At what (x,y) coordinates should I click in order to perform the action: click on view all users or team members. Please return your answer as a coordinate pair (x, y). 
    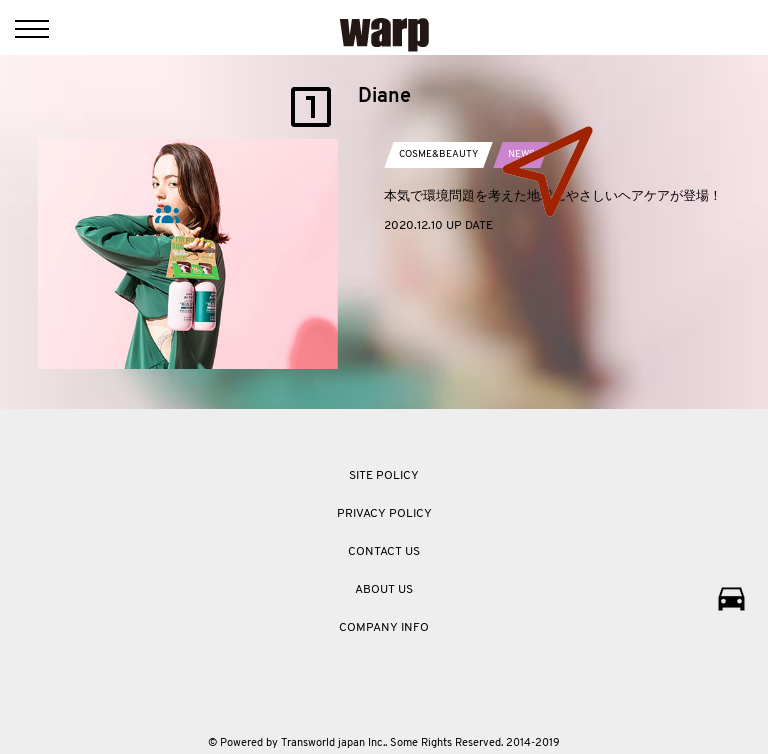
    Looking at the image, I should click on (167, 214).